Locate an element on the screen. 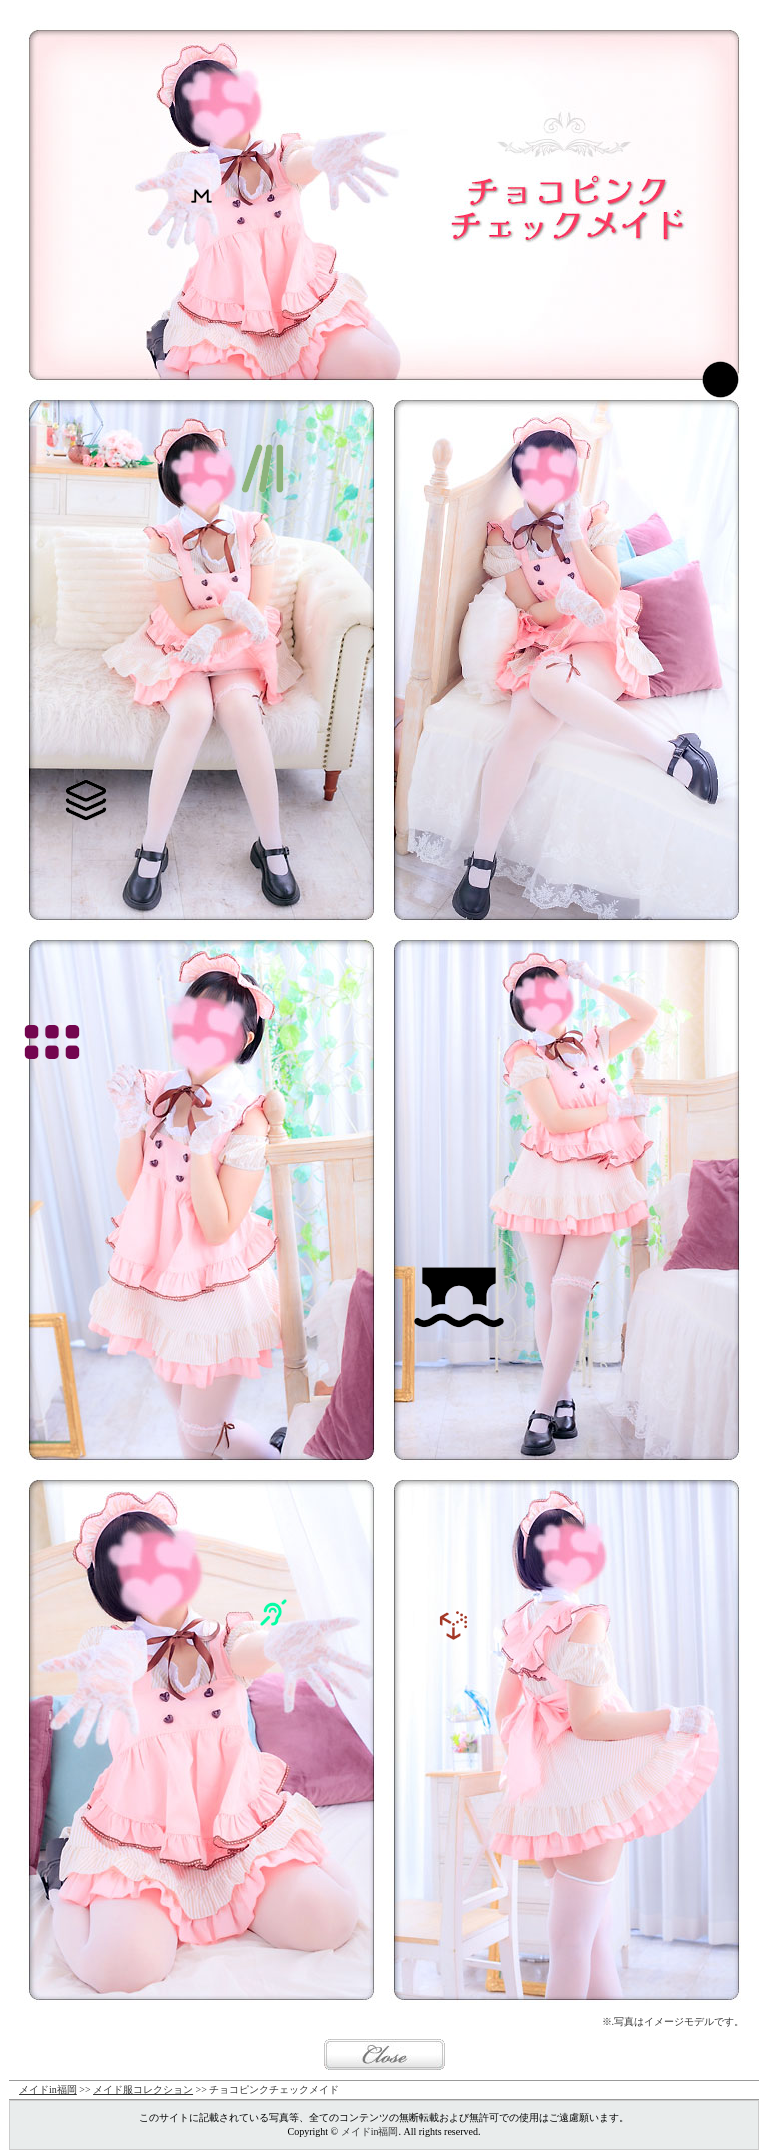 The height and width of the screenshot is (2150, 768). uncharted software company logo is located at coordinates (453, 1625).